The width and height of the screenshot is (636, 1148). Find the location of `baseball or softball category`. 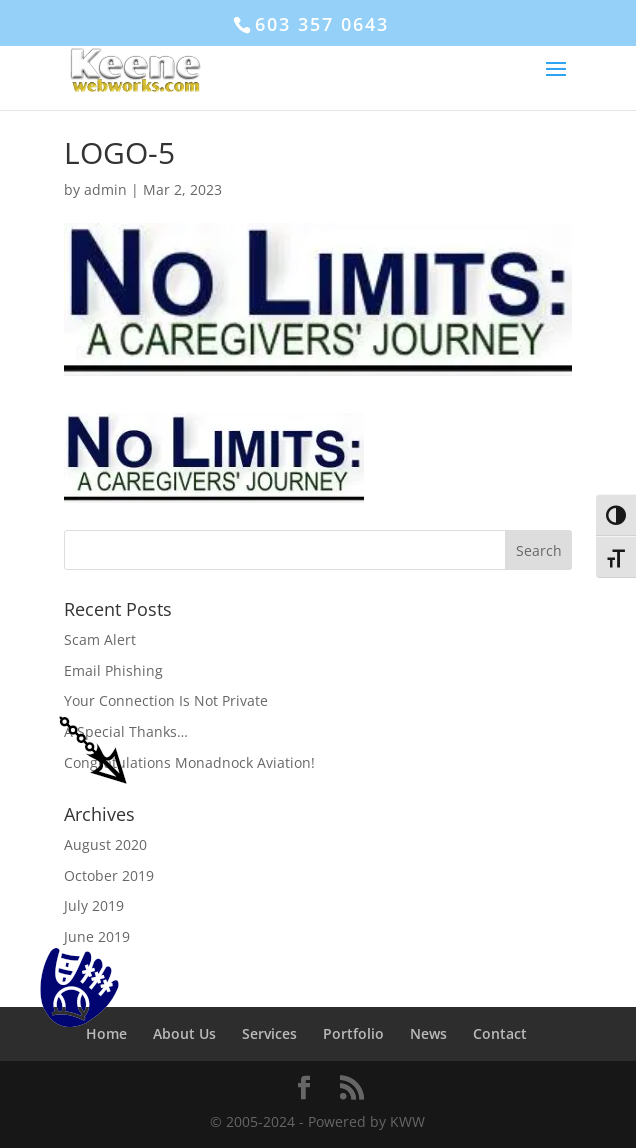

baseball or softball category is located at coordinates (79, 987).